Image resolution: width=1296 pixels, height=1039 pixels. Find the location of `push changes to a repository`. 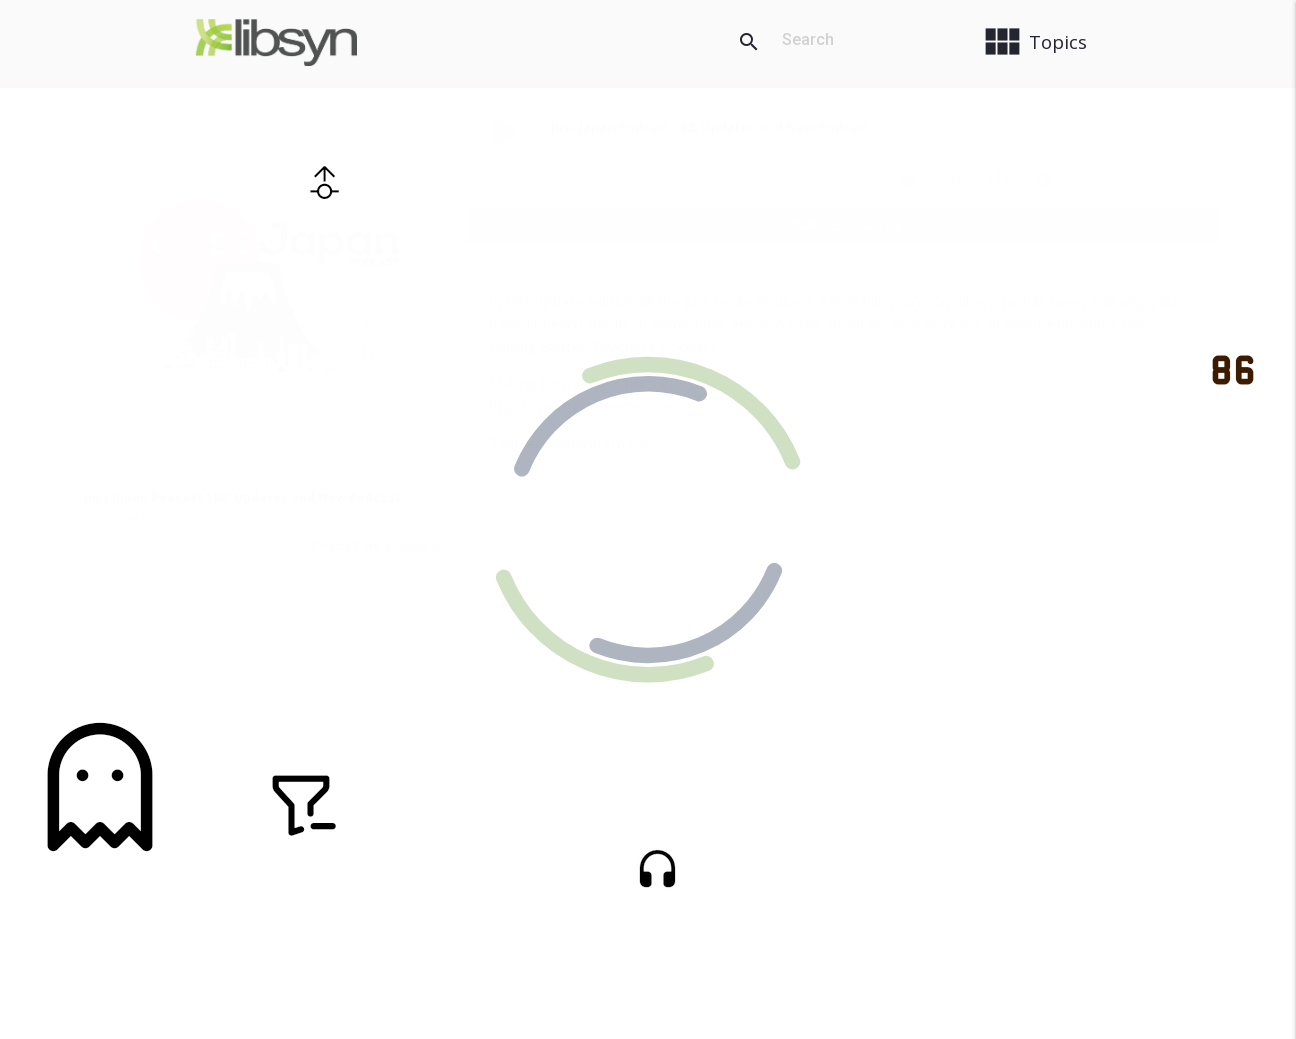

push changes to a repository is located at coordinates (323, 181).